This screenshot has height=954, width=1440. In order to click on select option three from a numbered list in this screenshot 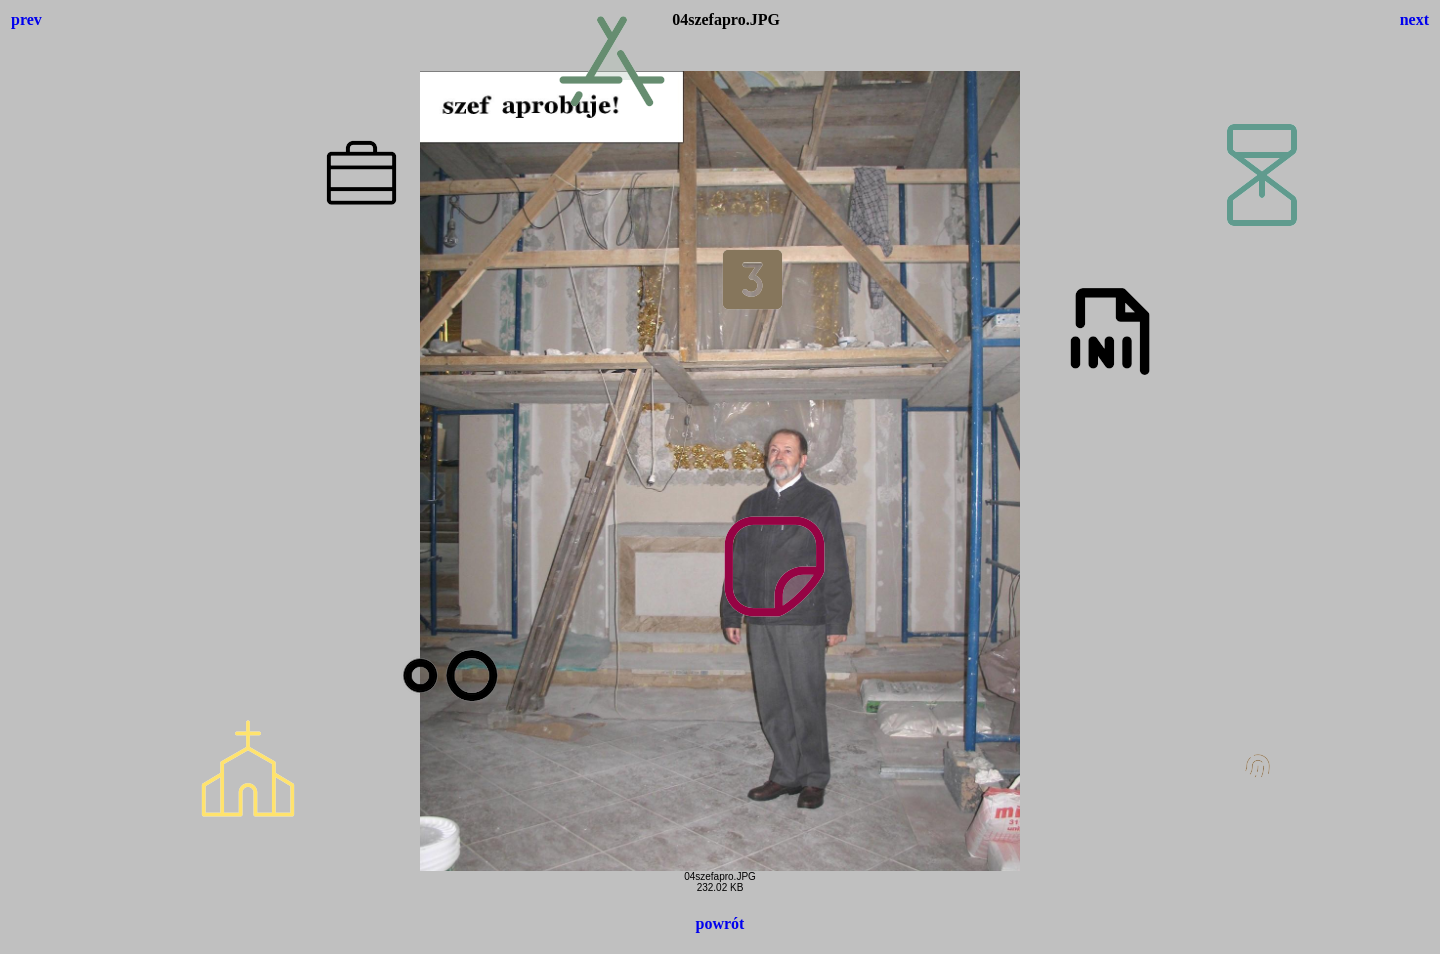, I will do `click(752, 279)`.